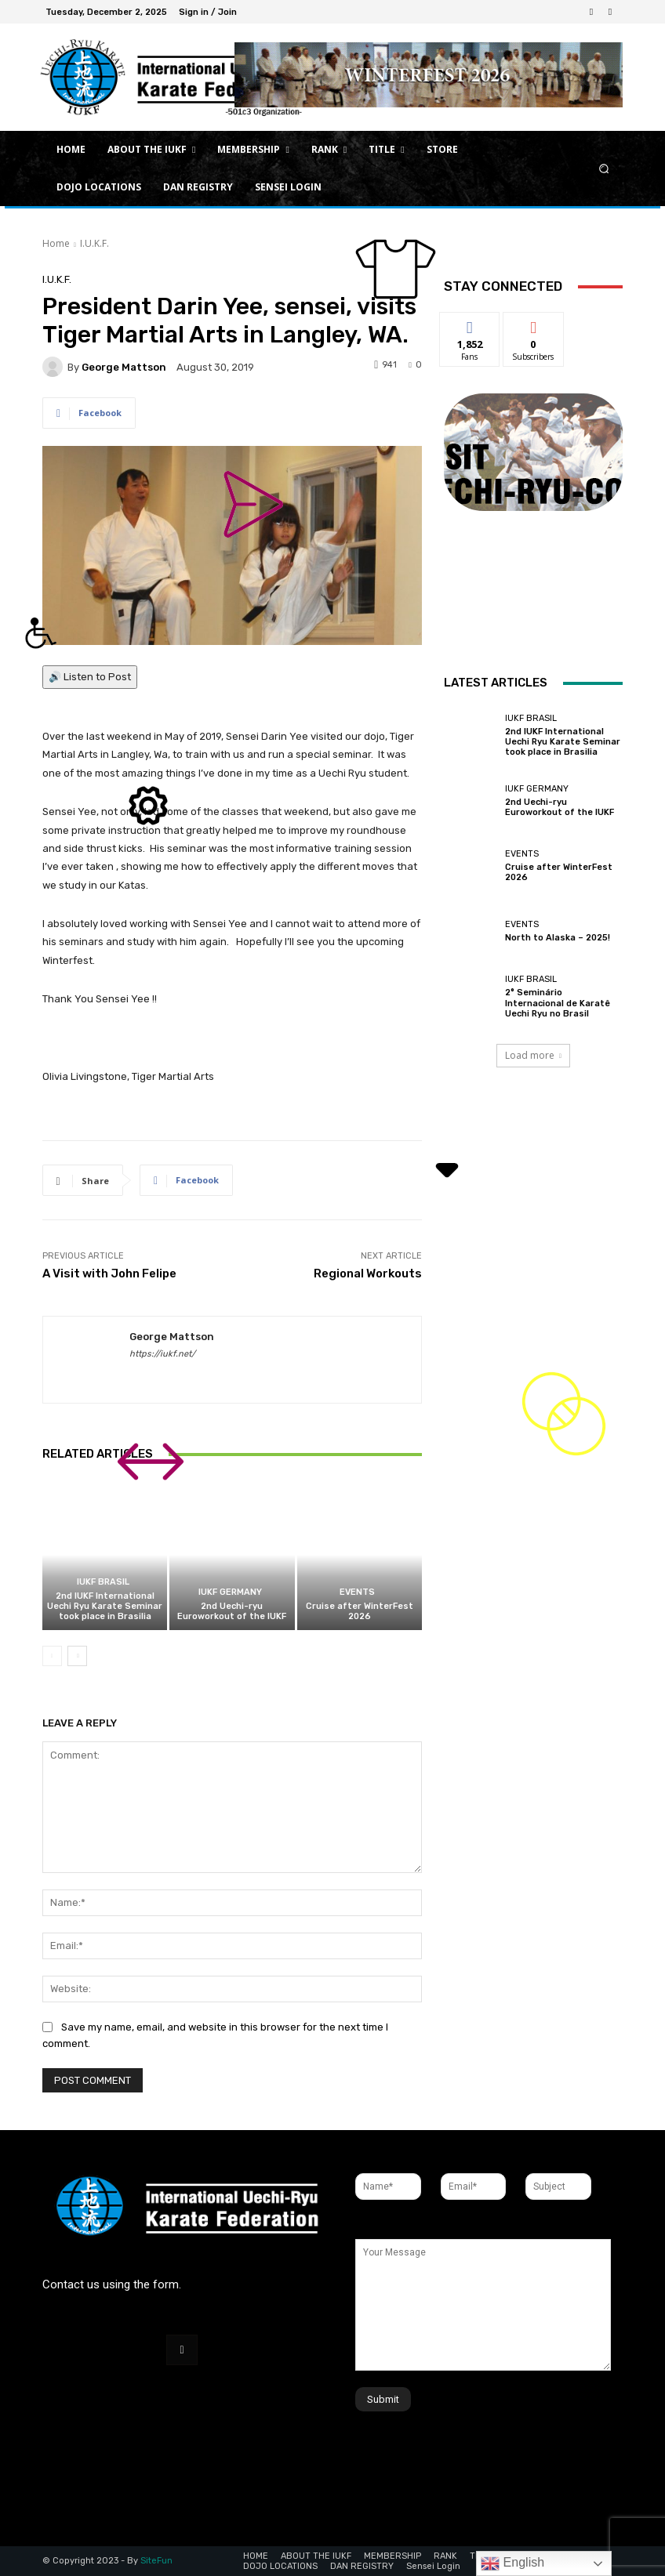  I want to click on browse clothing or apparel items, so click(395, 269).